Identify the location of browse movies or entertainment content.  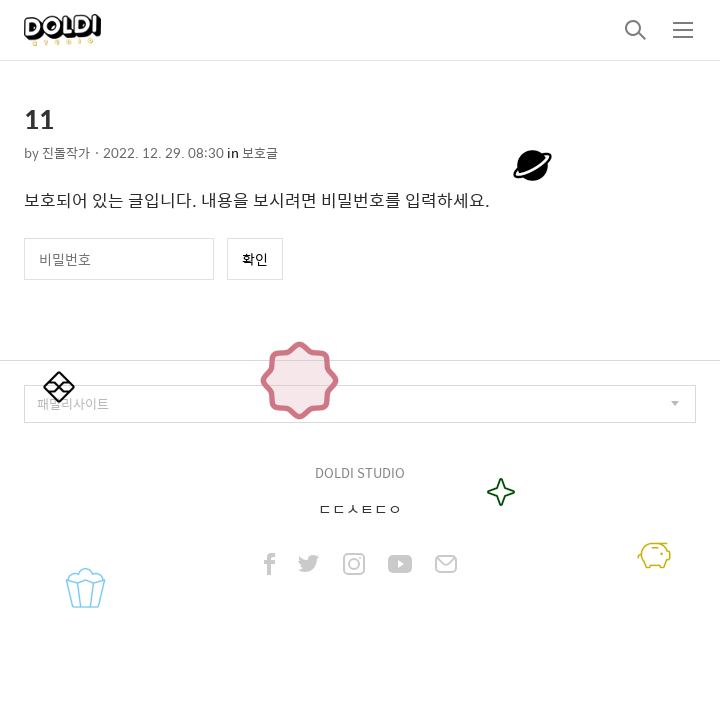
(85, 589).